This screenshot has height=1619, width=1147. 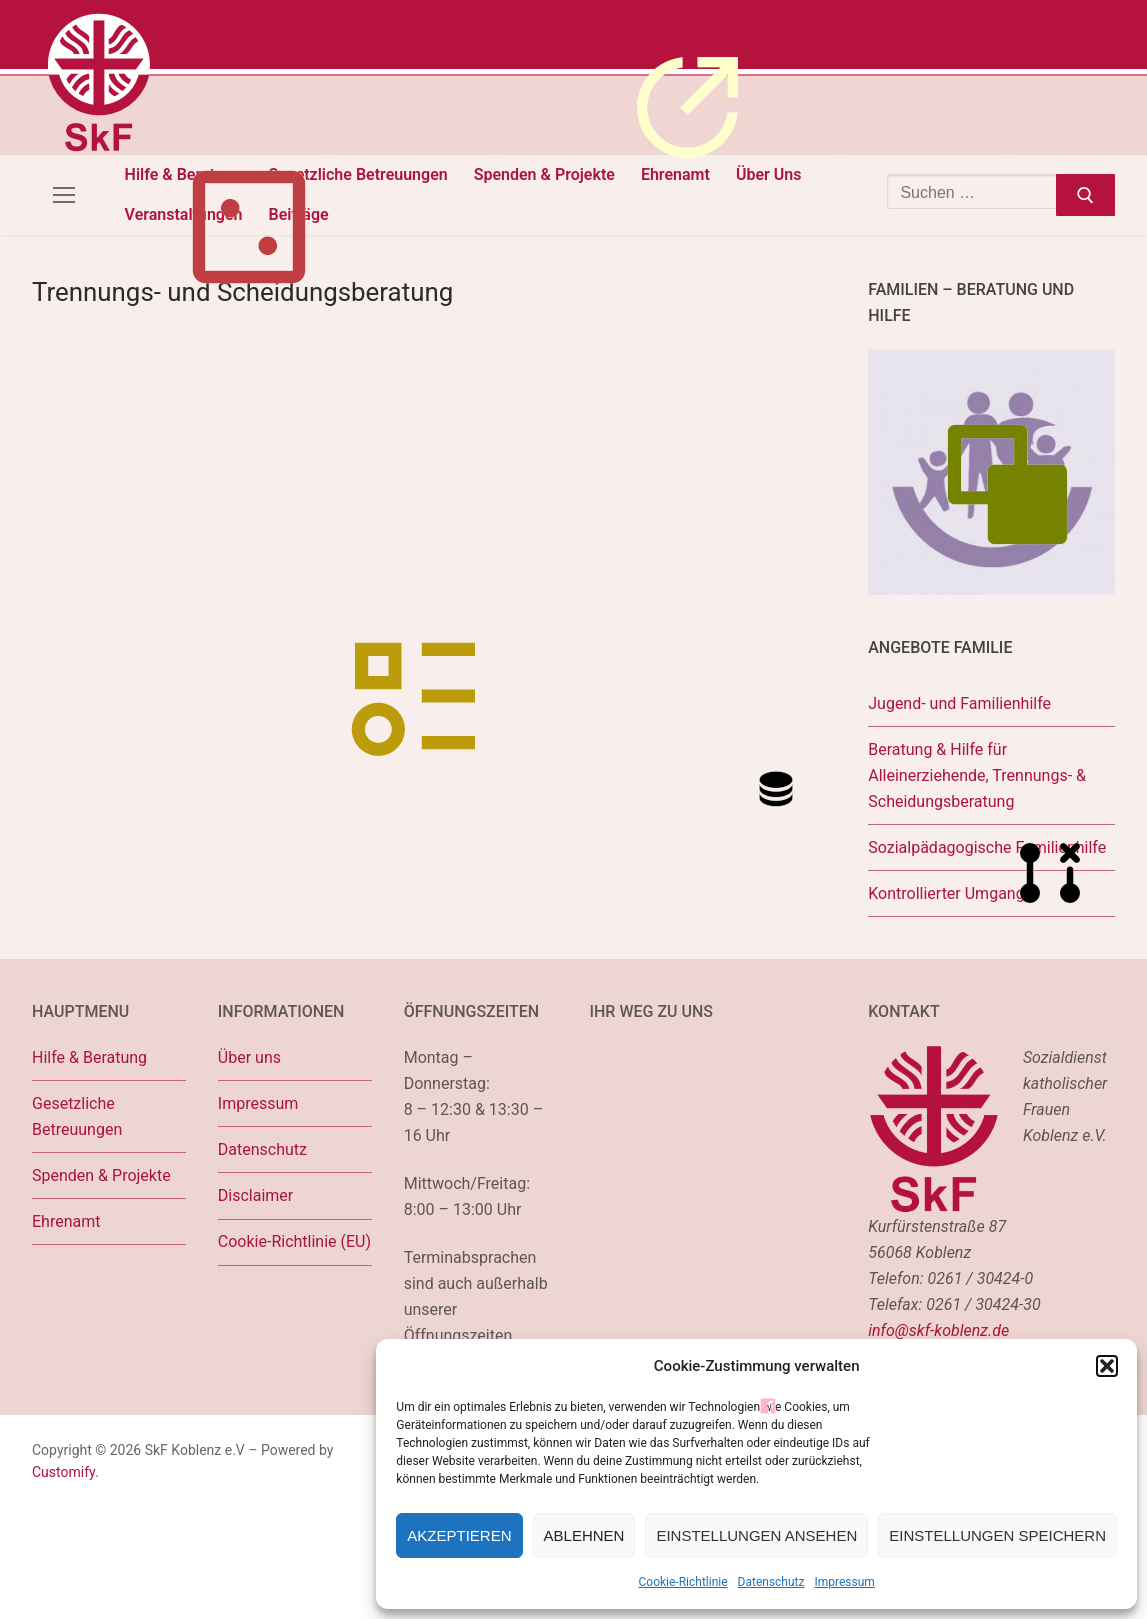 I want to click on send selected object backward one layer, so click(x=1007, y=484).